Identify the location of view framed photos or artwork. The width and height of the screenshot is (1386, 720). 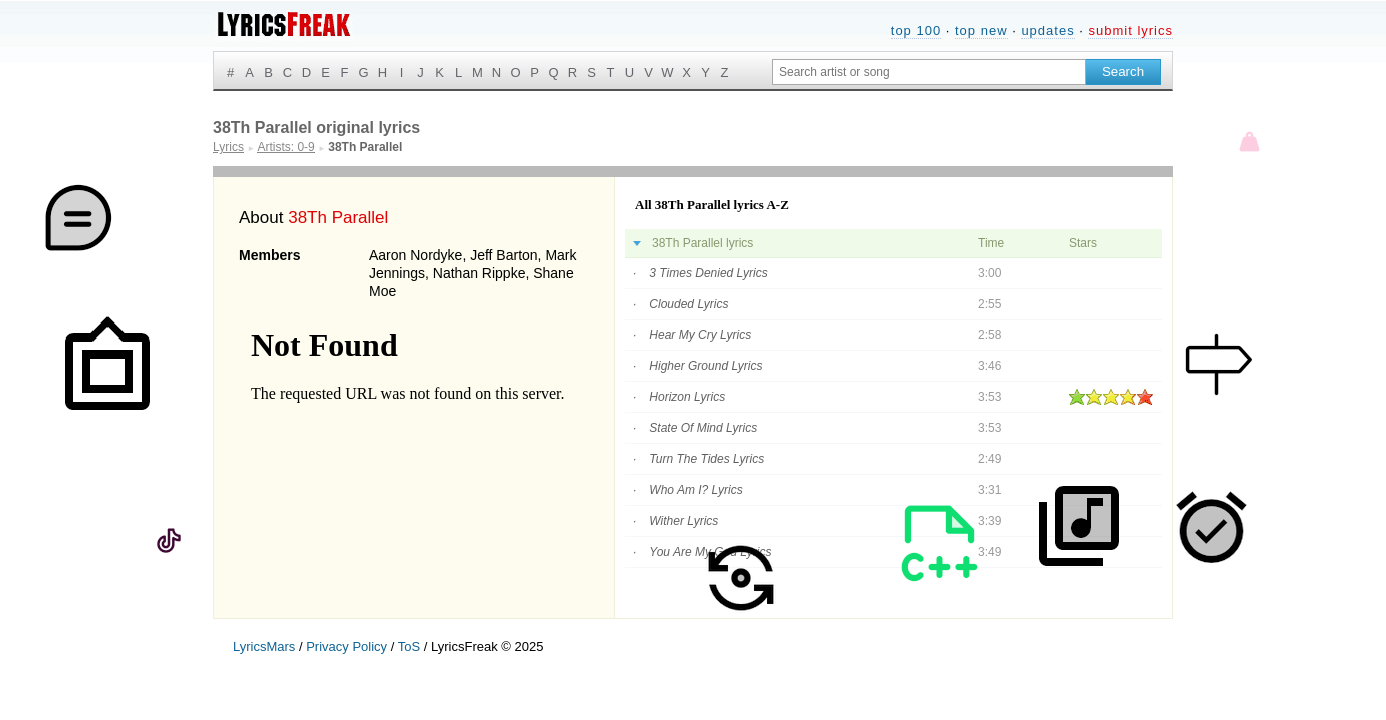
(107, 367).